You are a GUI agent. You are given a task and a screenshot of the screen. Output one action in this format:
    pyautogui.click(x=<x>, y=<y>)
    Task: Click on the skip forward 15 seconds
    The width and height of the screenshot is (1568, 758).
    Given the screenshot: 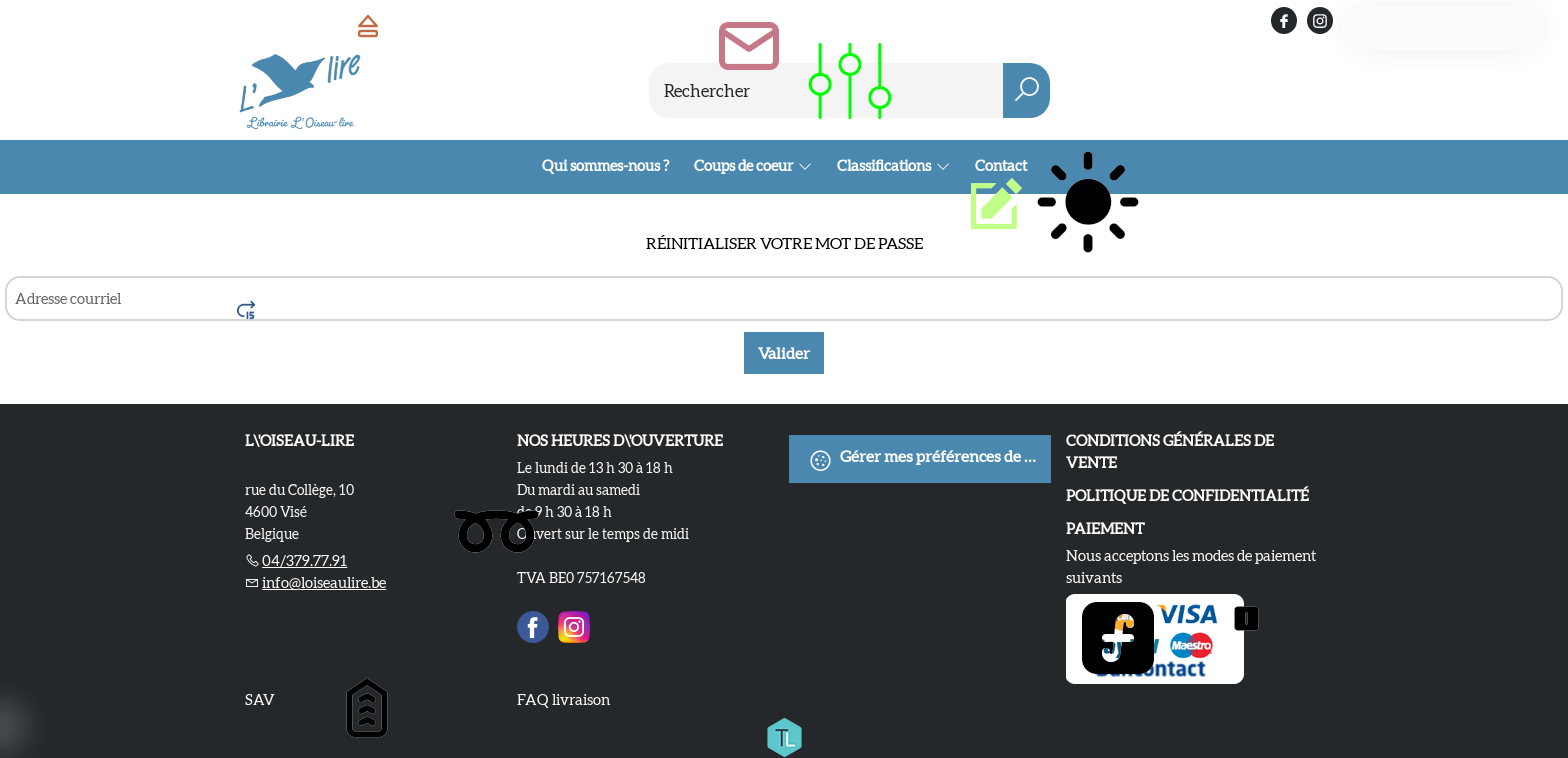 What is the action you would take?
    pyautogui.click(x=246, y=310)
    